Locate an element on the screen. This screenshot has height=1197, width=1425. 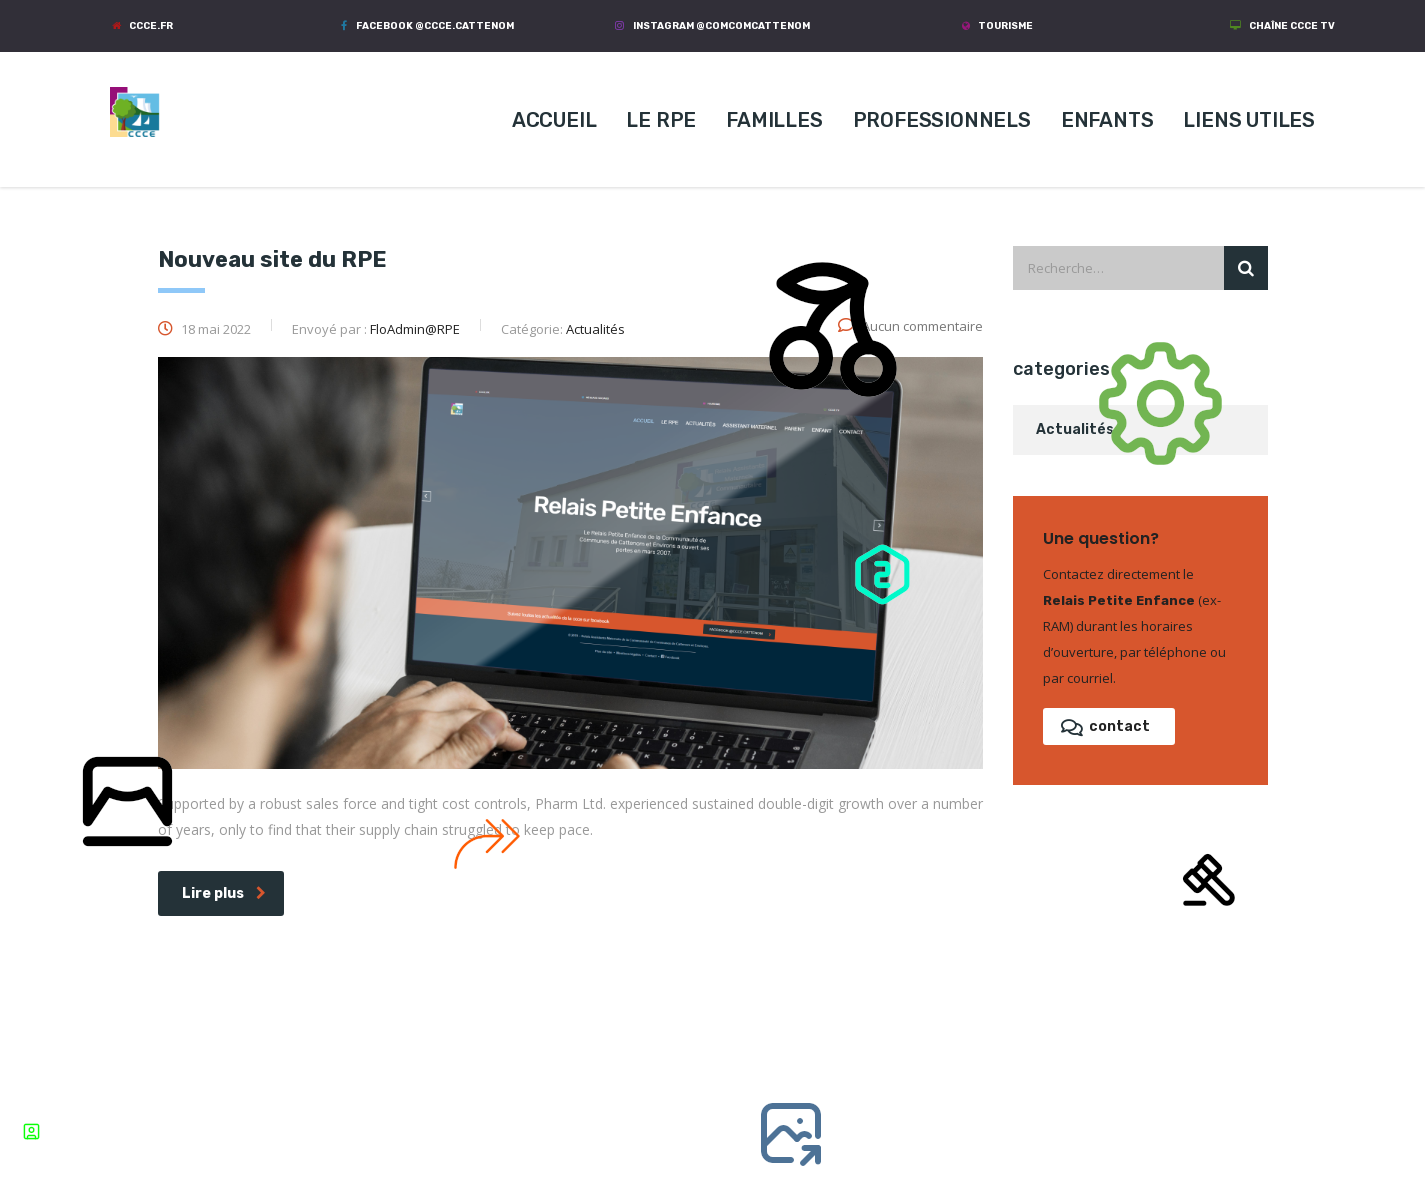
share a photo or image is located at coordinates (791, 1133).